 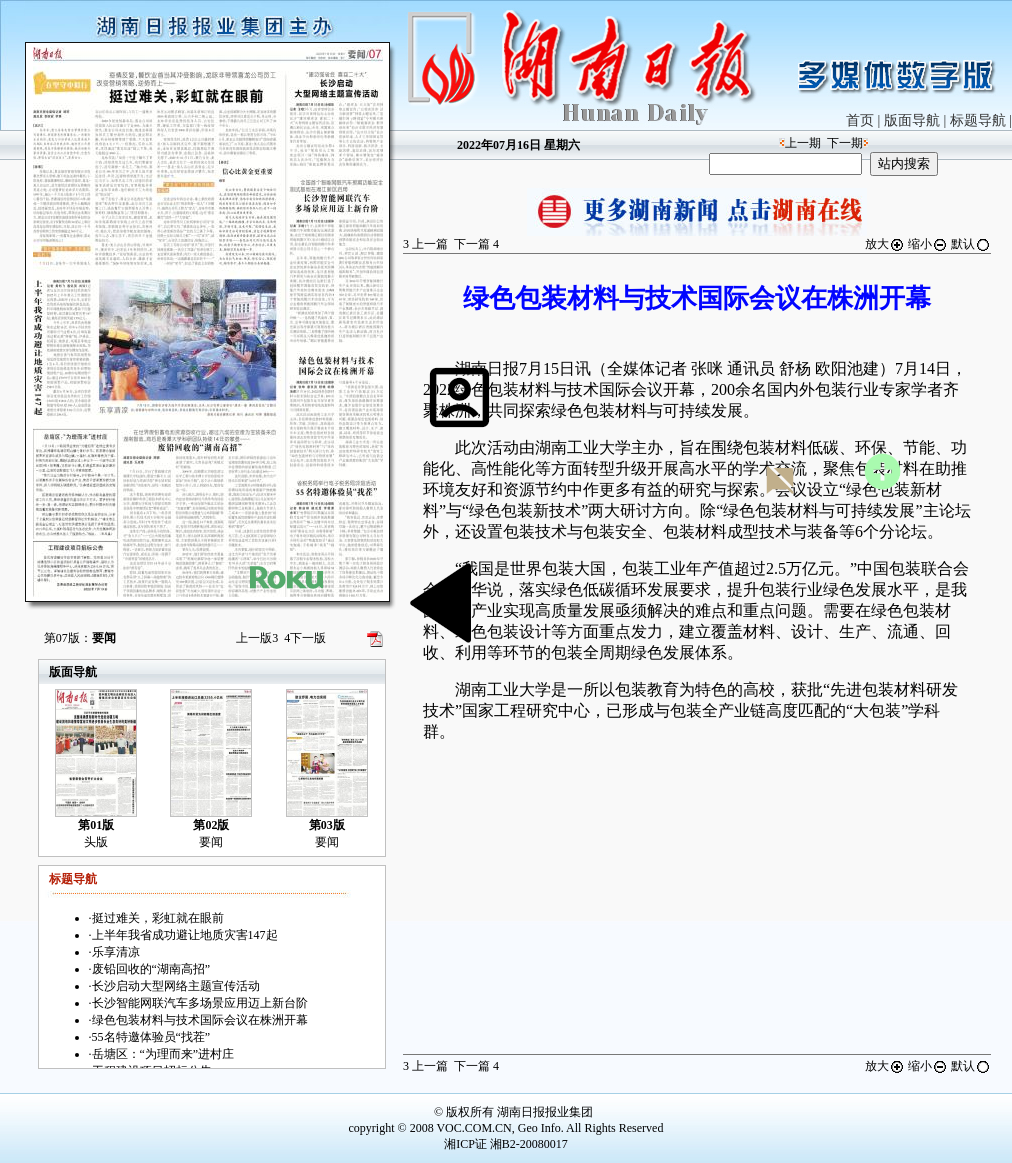 I want to click on mute or disable chat notifications, so click(x=780, y=480).